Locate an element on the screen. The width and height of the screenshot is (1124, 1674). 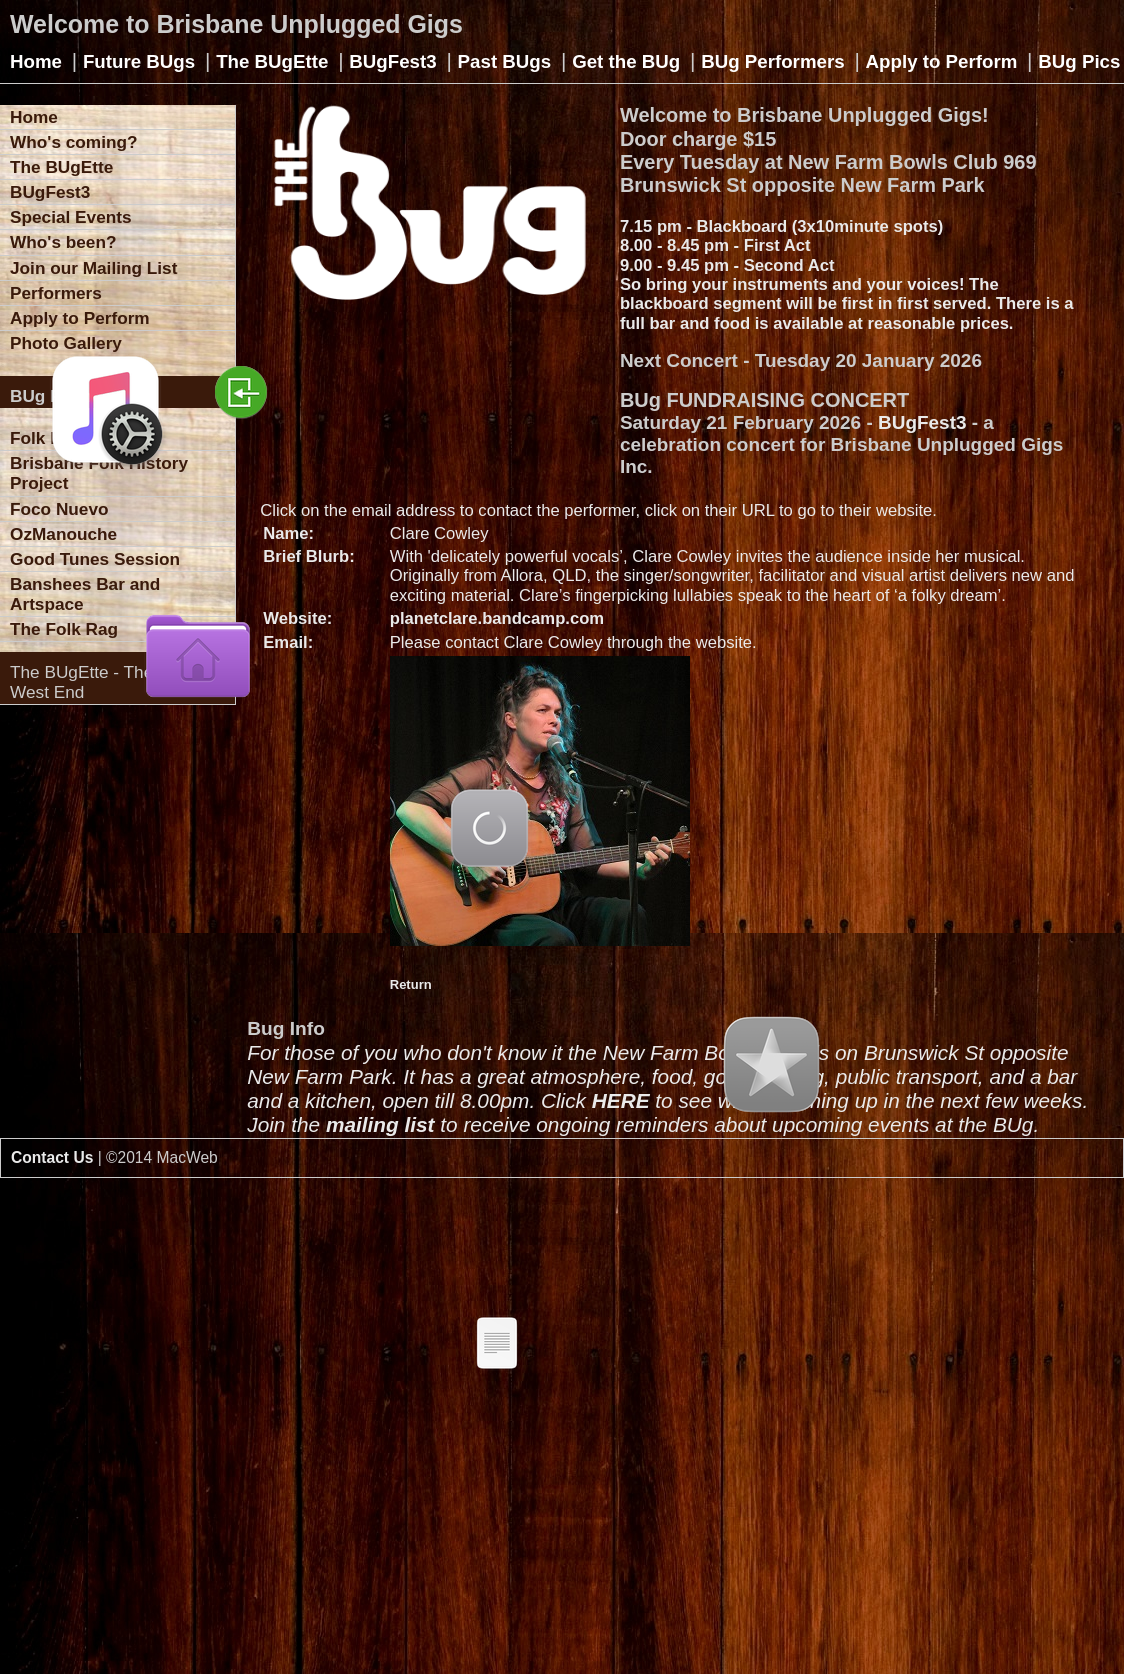
access your home folder is located at coordinates (198, 656).